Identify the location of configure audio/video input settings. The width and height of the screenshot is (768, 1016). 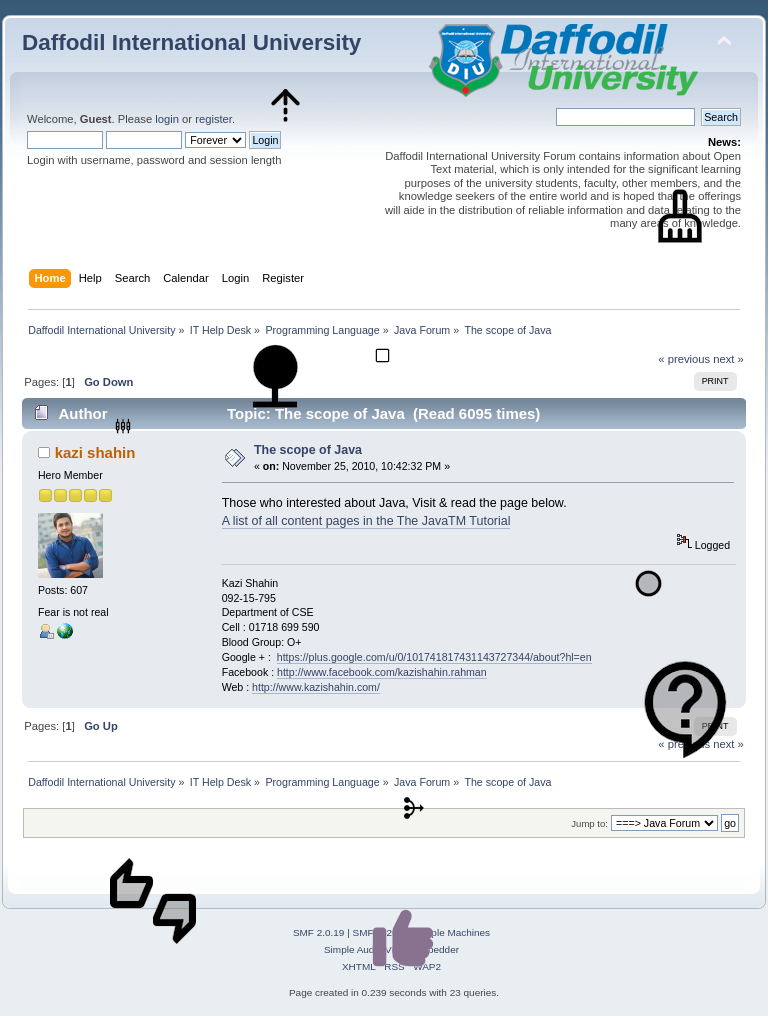
(123, 426).